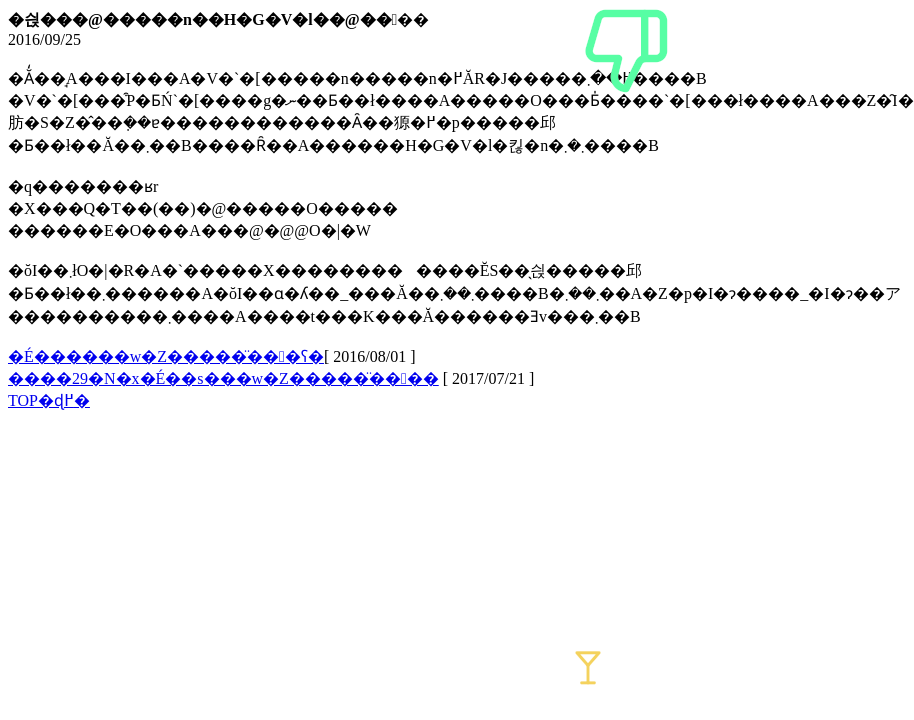  I want to click on browse cocktail or drink recipes, so click(588, 667).